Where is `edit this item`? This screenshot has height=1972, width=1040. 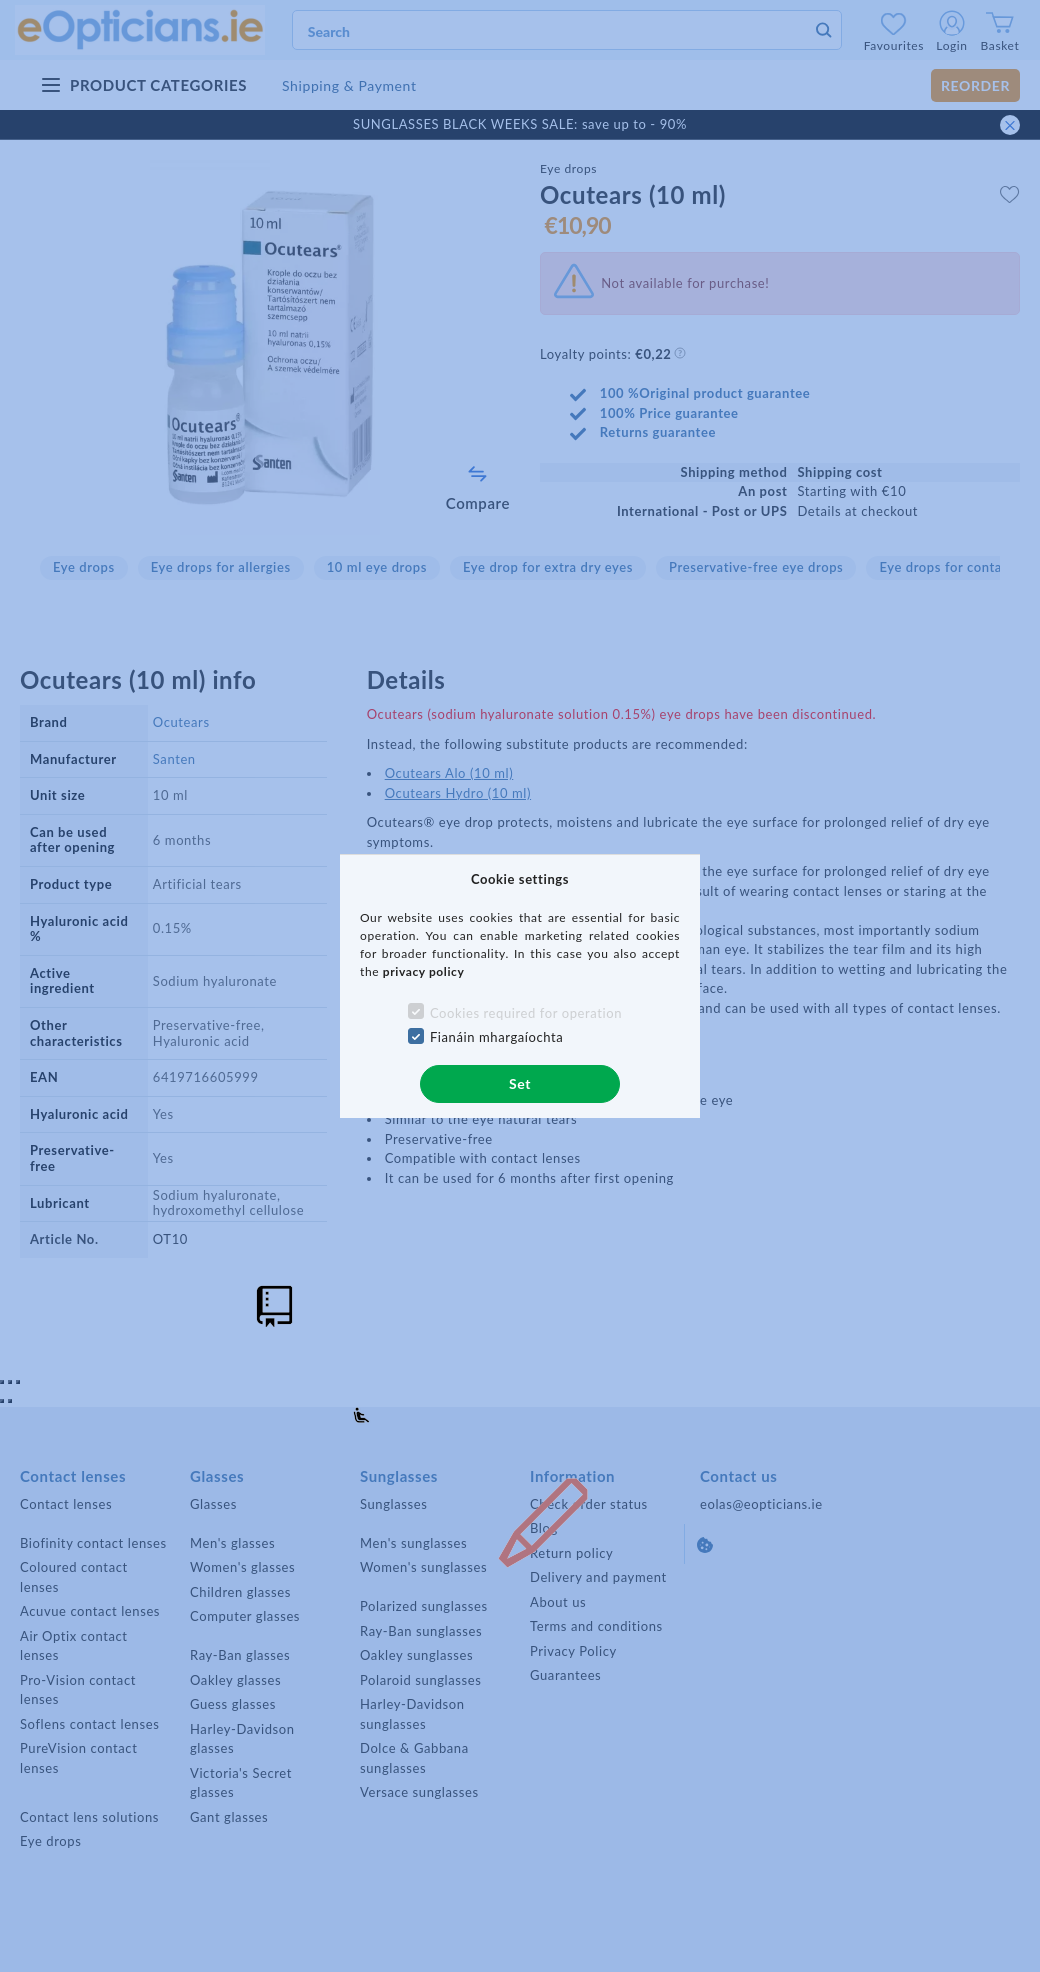 edit this item is located at coordinates (543, 1523).